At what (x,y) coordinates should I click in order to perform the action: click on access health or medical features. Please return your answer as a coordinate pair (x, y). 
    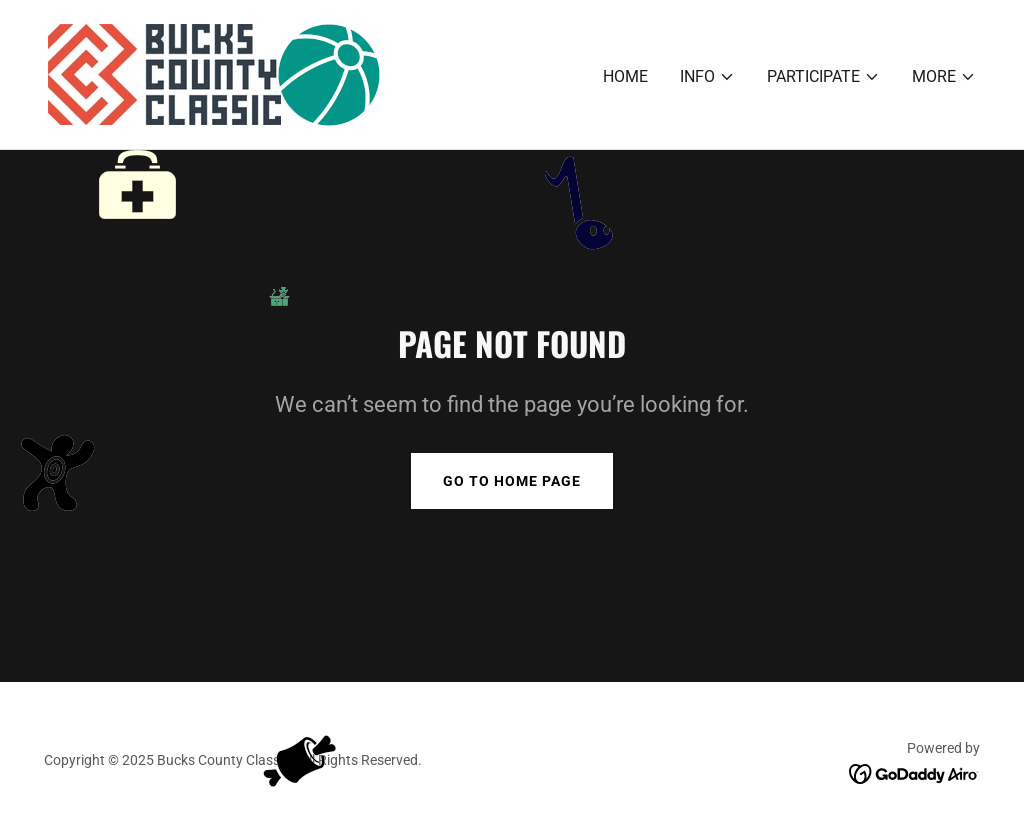
    Looking at the image, I should click on (137, 180).